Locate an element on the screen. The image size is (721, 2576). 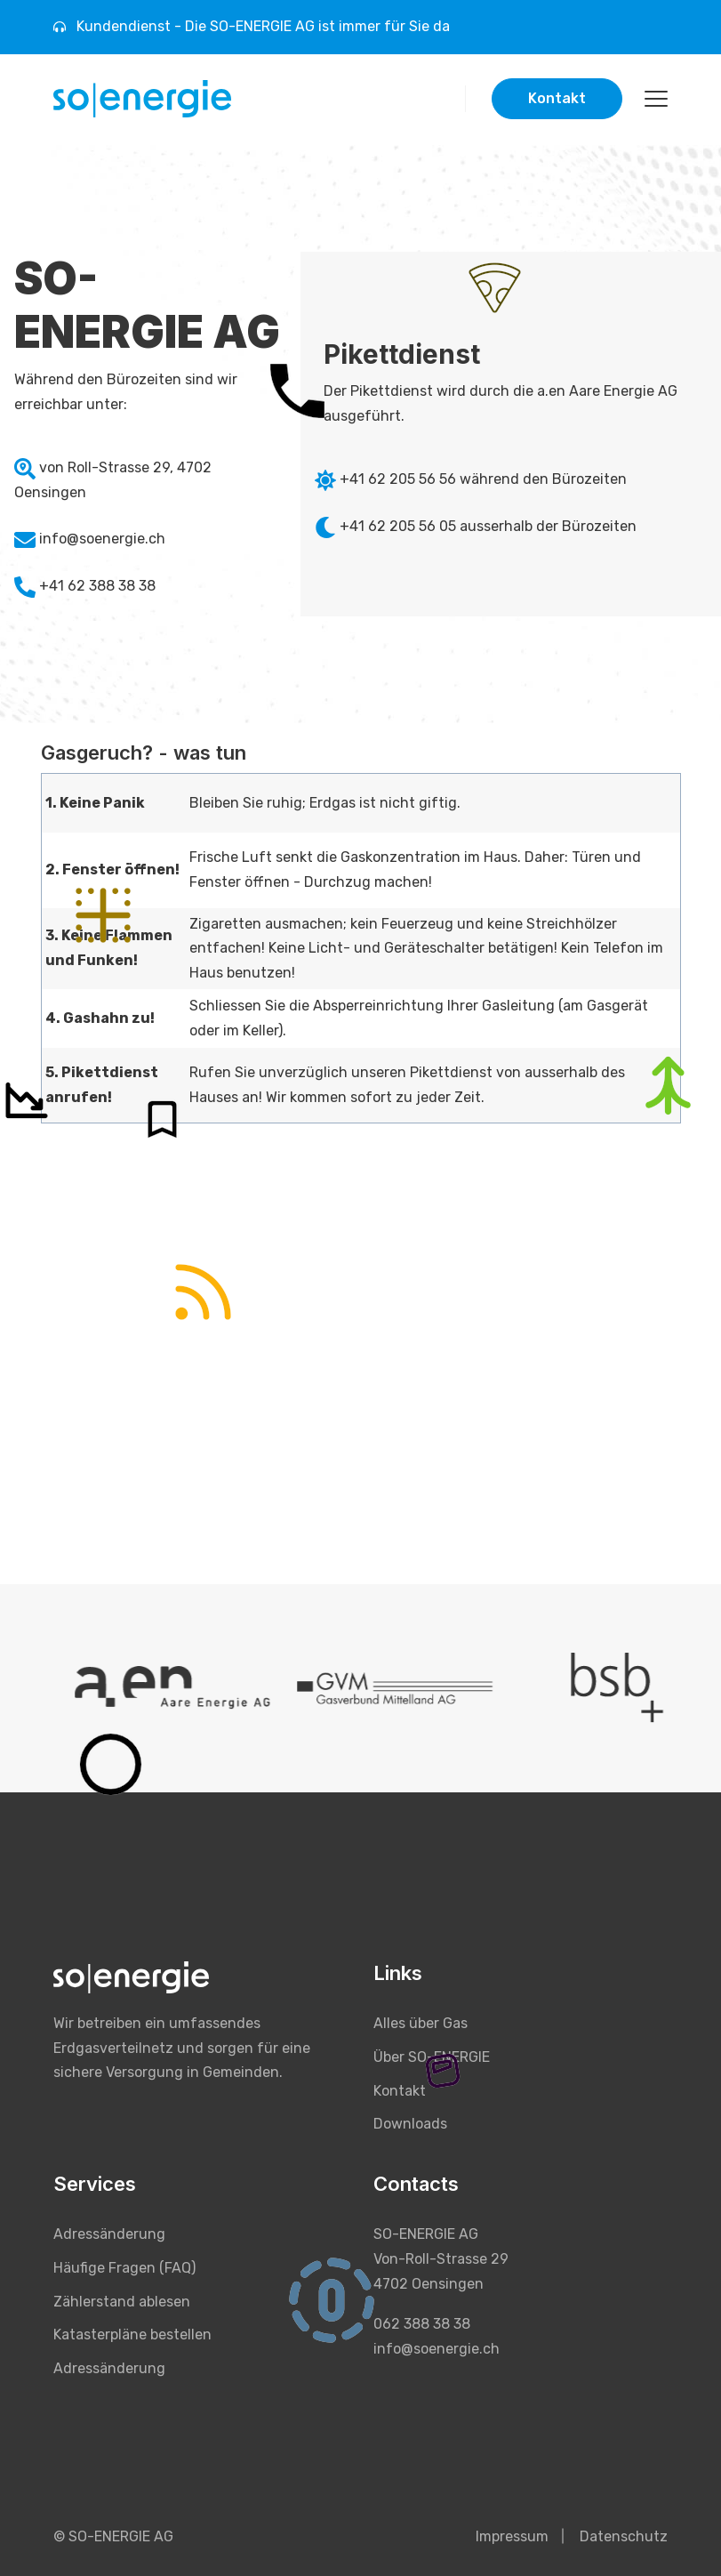
indicates a pending or in-progress state is located at coordinates (332, 2300).